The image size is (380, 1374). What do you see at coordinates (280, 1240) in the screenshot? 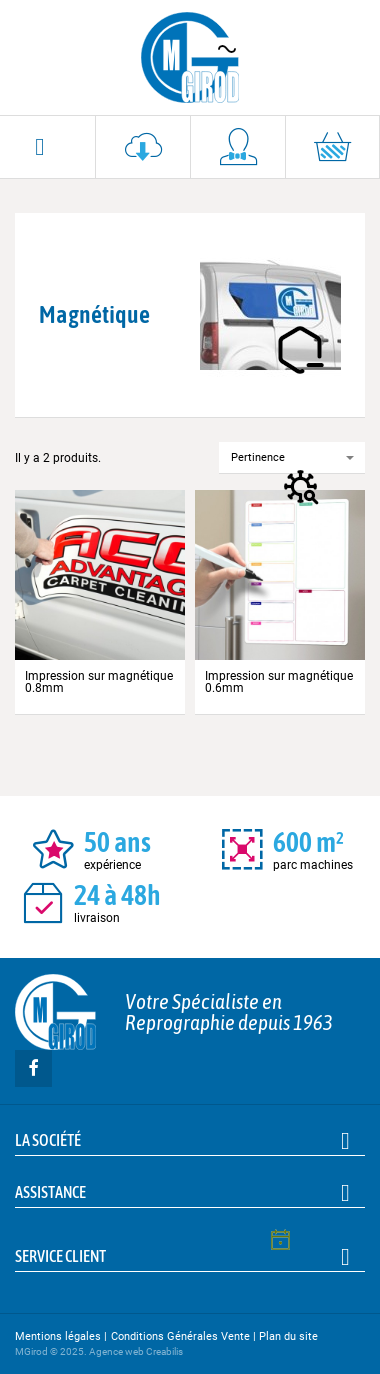
I see `indicates a calendar event or reminder` at bounding box center [280, 1240].